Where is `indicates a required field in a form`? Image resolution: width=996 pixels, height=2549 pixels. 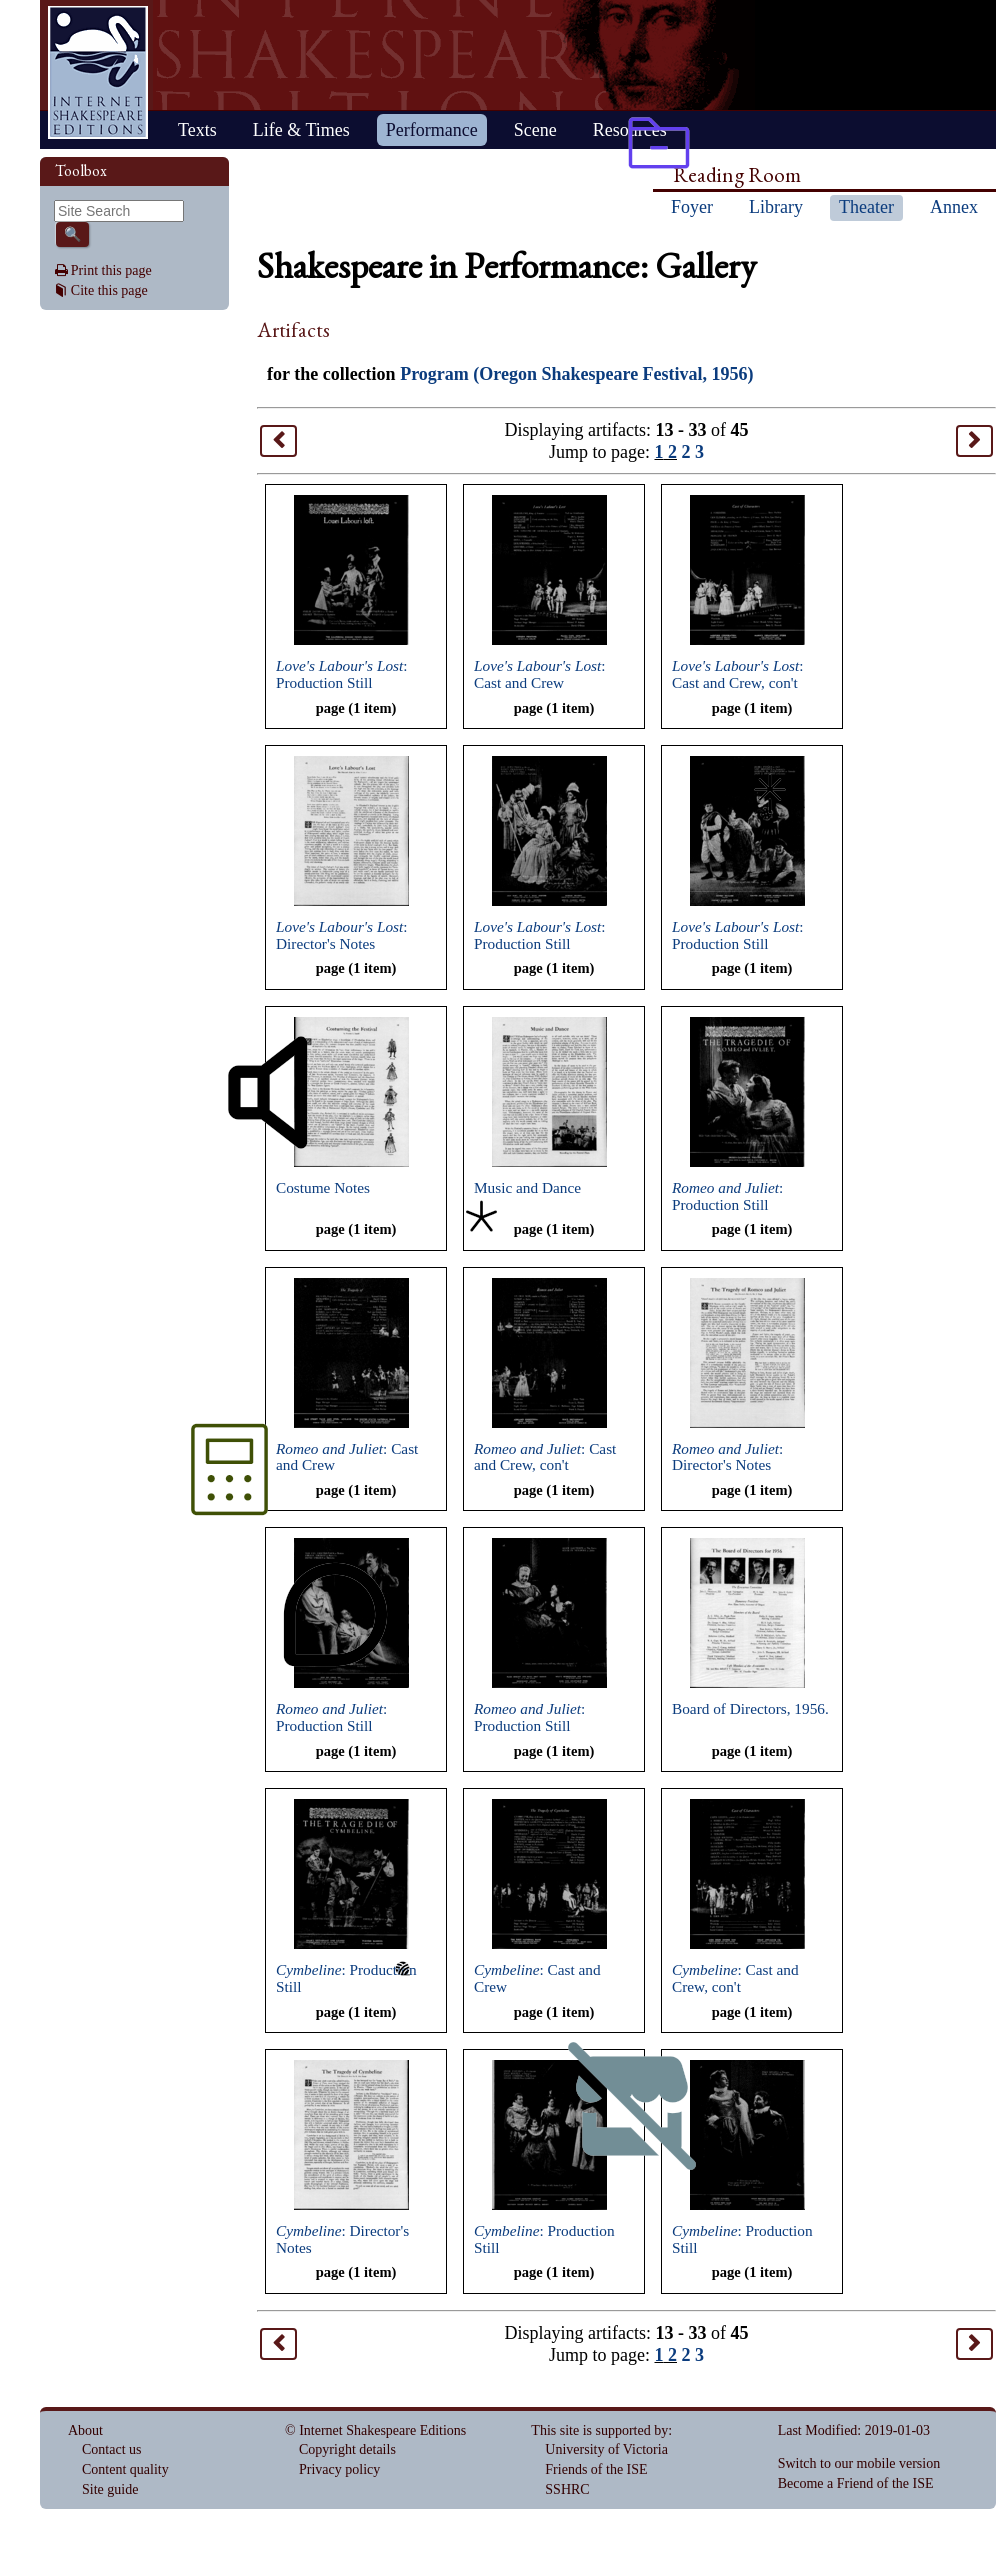
indicates a required field in a form is located at coordinates (481, 1217).